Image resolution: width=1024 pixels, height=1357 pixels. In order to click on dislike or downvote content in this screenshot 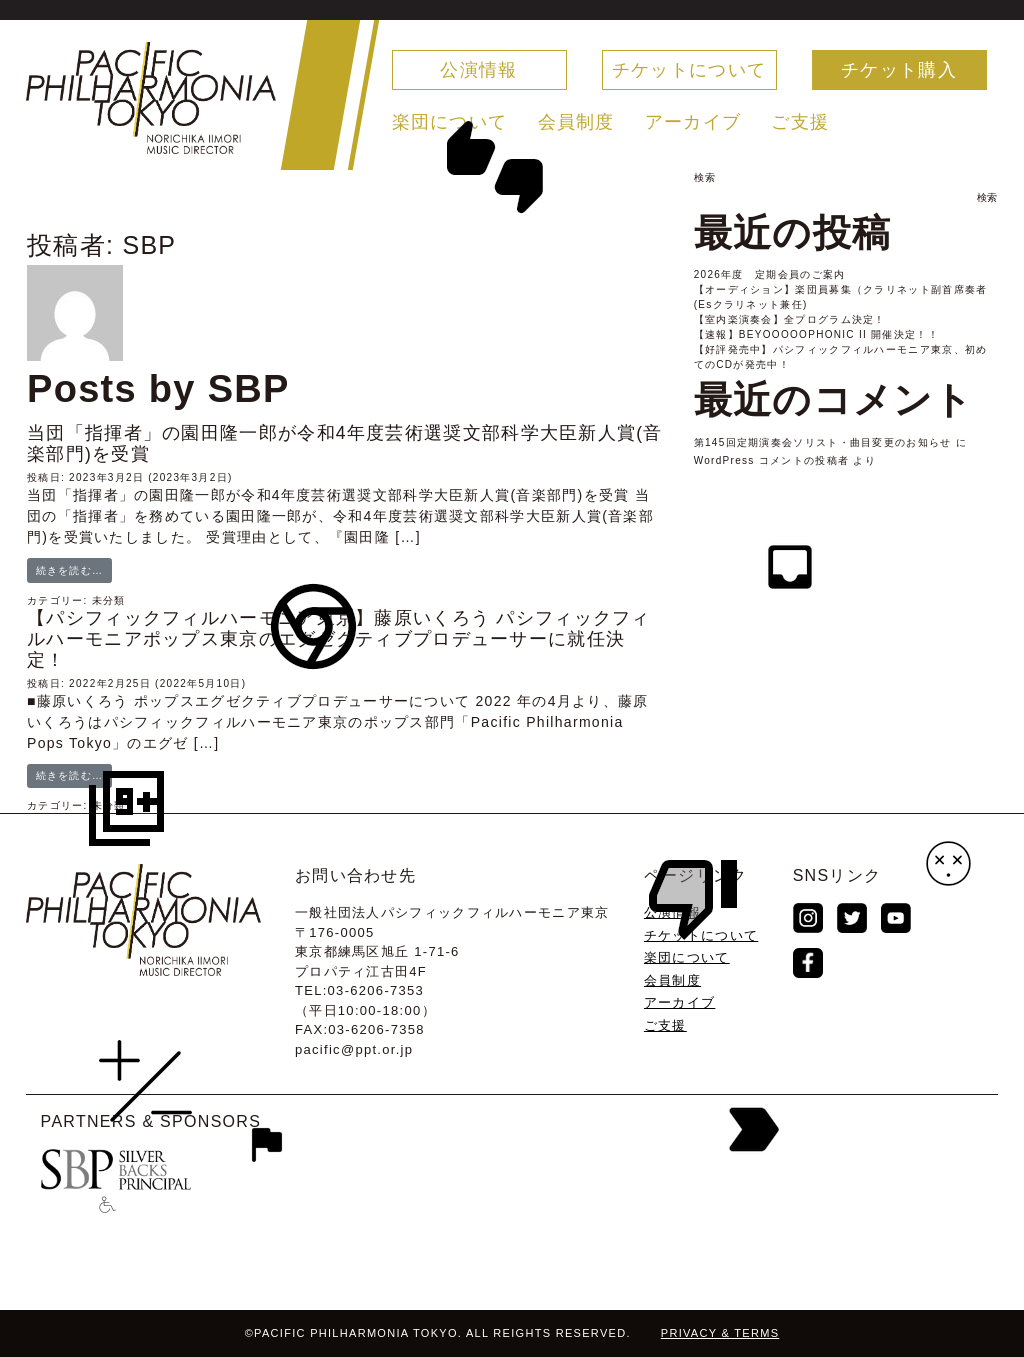, I will do `click(693, 896)`.